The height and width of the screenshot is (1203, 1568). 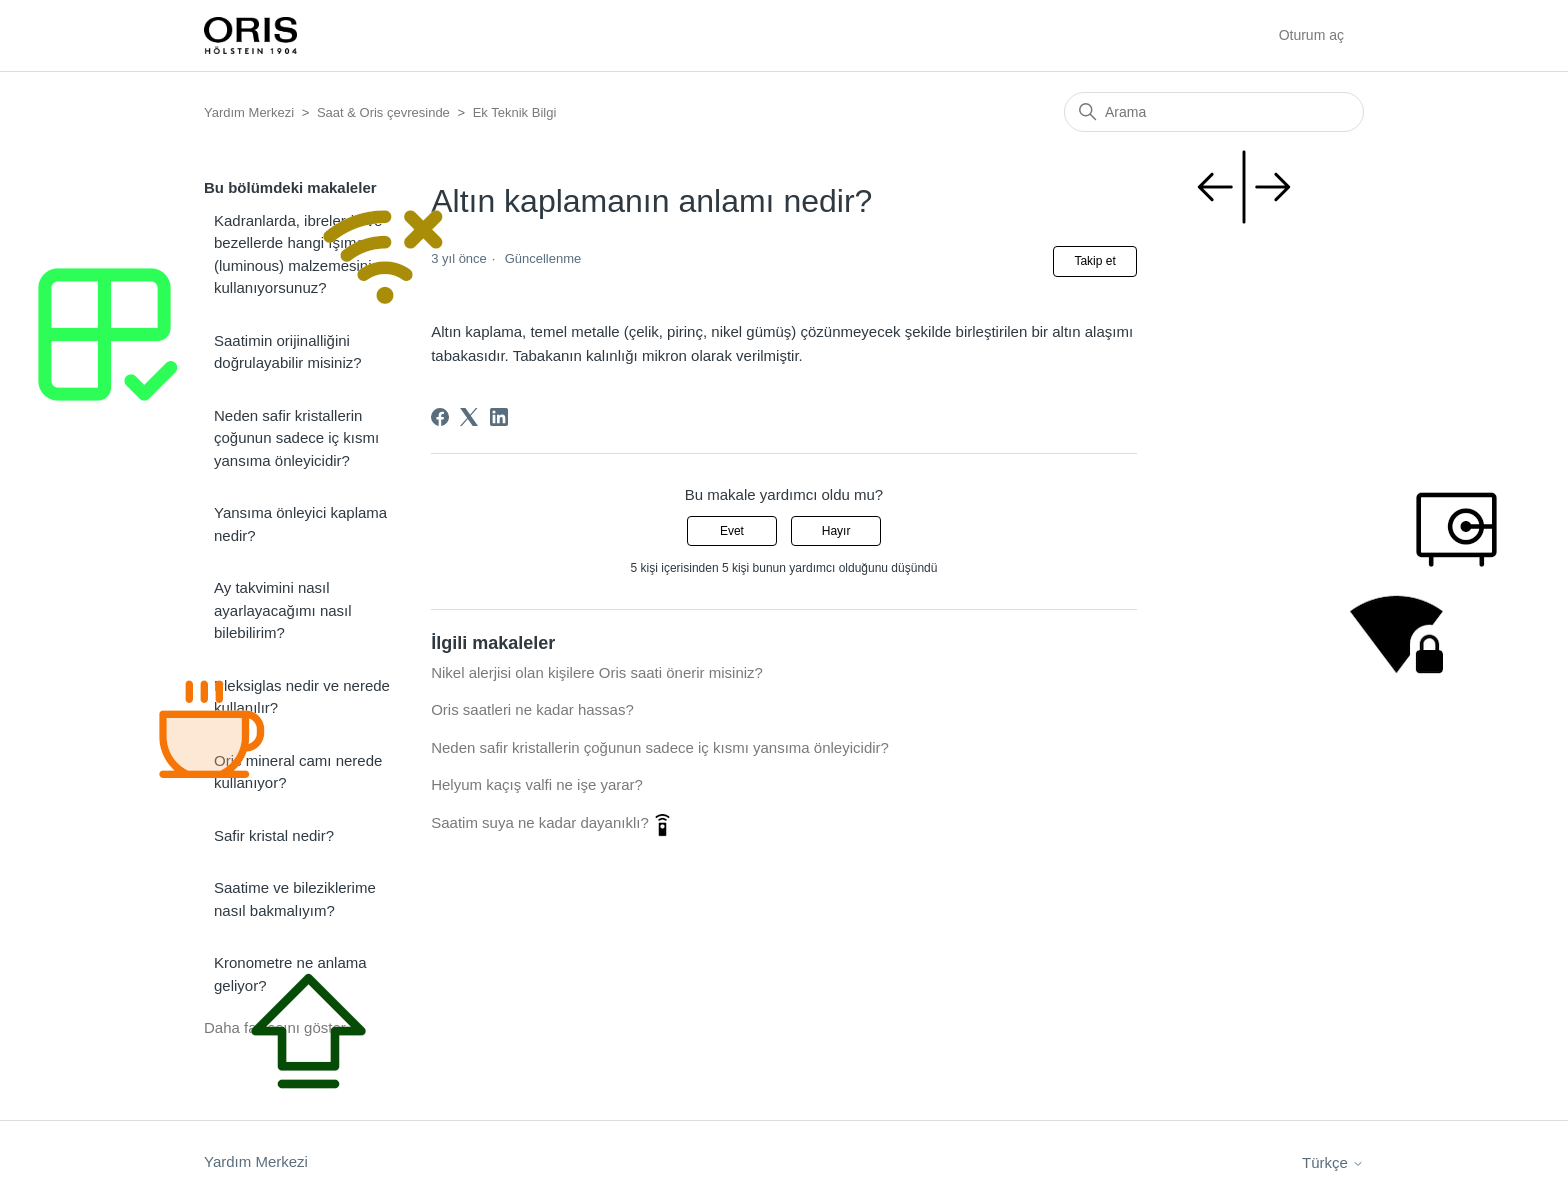 What do you see at coordinates (1456, 526) in the screenshot?
I see `access secure storage or vault` at bounding box center [1456, 526].